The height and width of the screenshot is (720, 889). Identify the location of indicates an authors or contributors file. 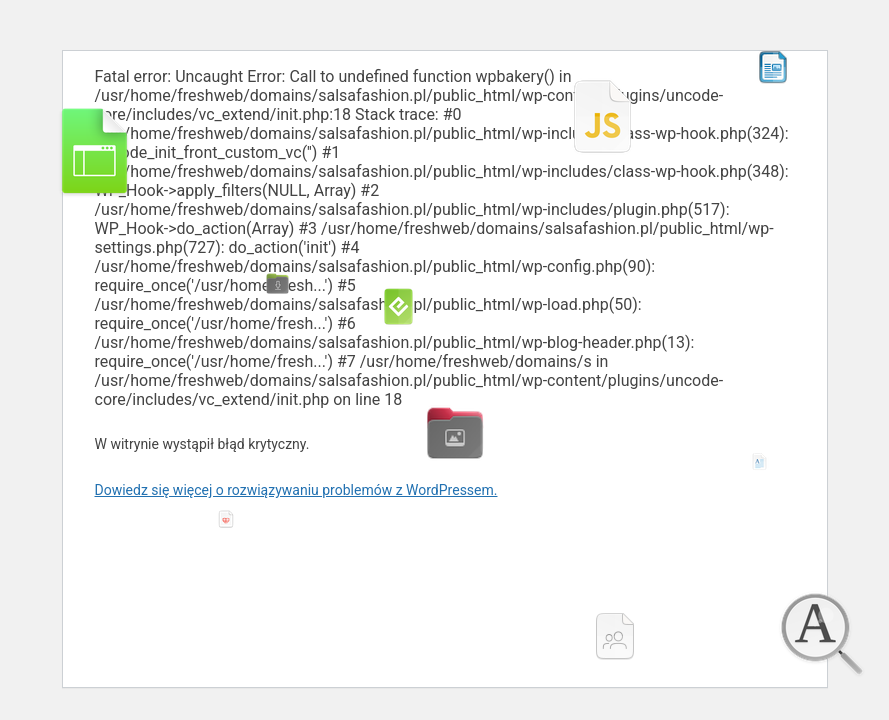
(615, 636).